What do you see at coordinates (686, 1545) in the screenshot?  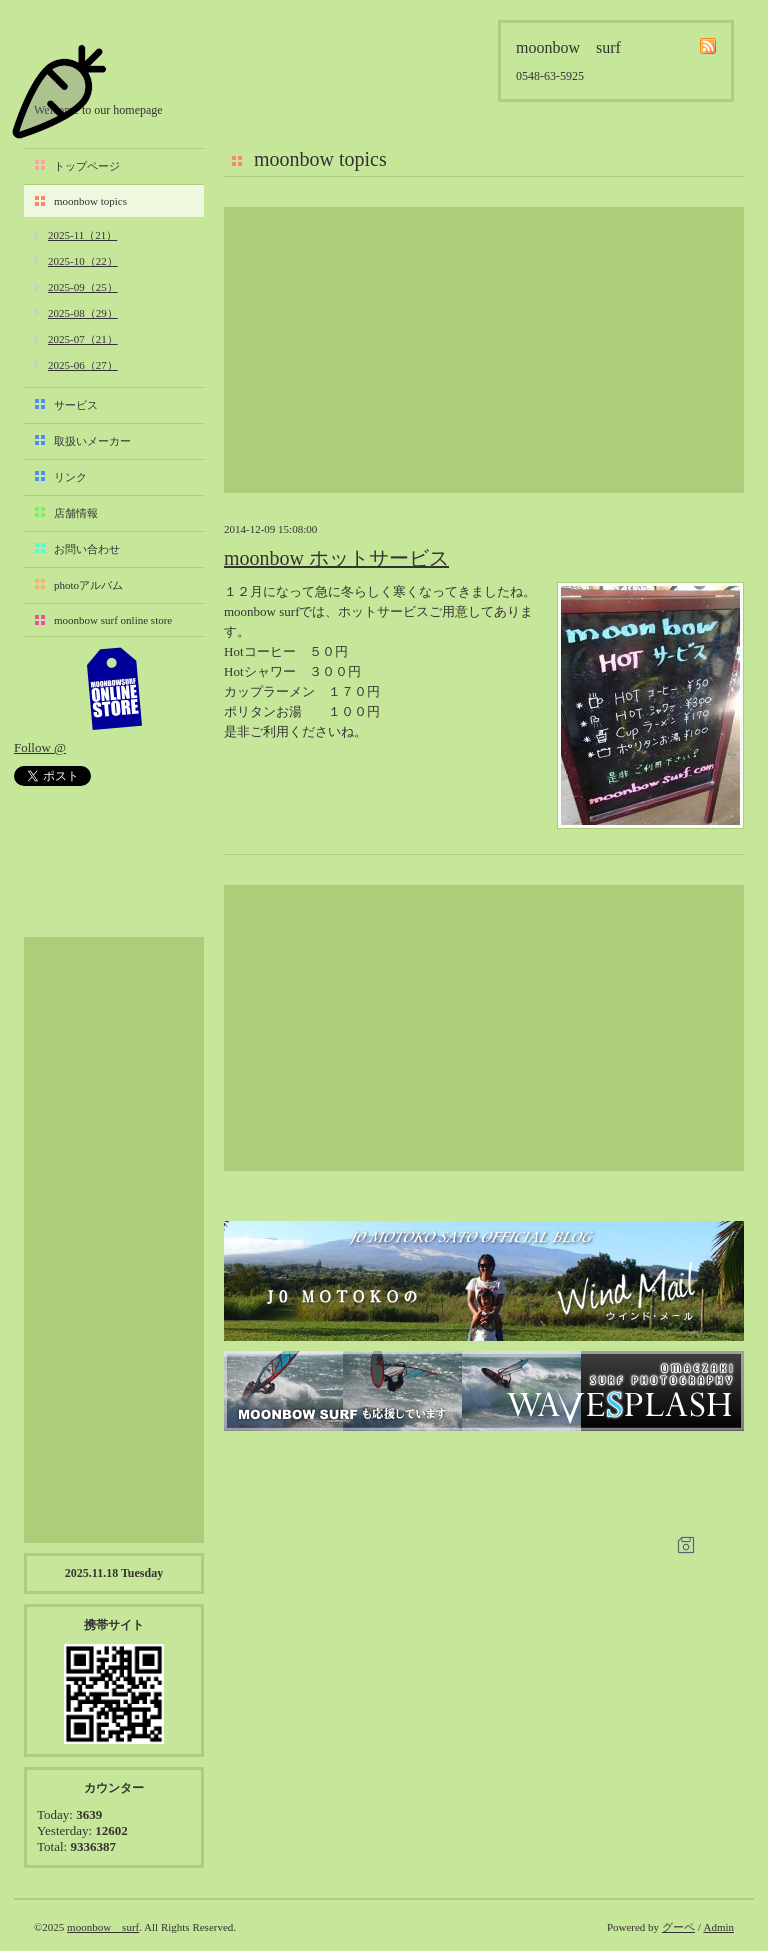 I see `save current file or document` at bounding box center [686, 1545].